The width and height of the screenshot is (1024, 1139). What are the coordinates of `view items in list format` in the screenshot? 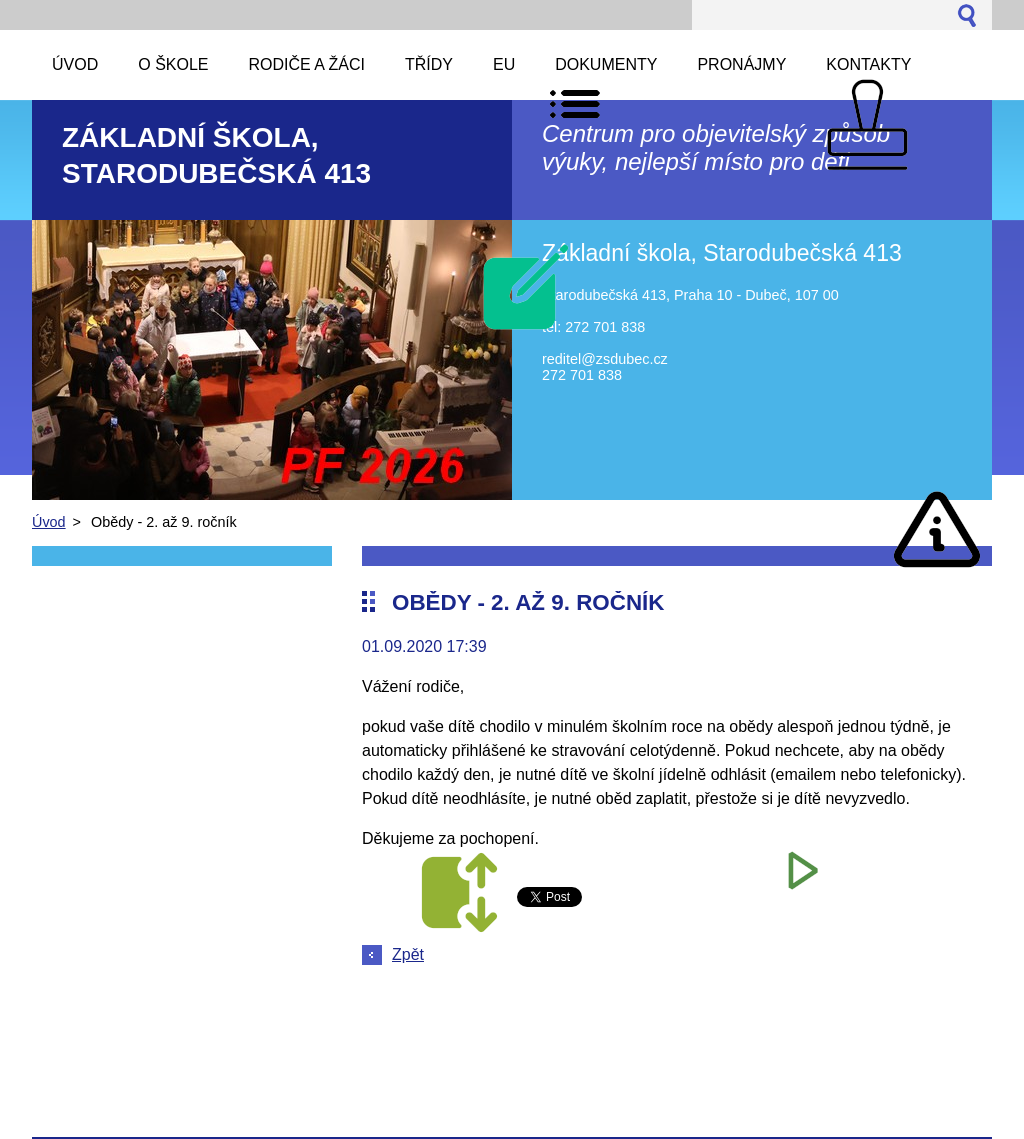 It's located at (575, 104).